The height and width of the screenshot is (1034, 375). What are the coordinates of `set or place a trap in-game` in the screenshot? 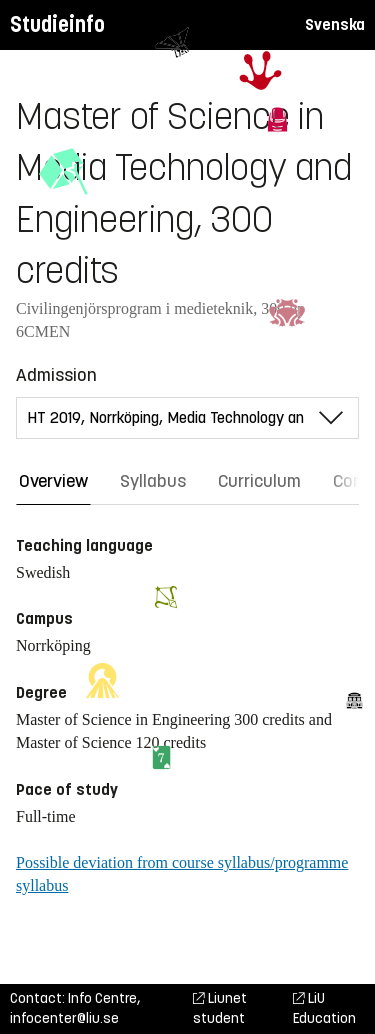 It's located at (63, 171).